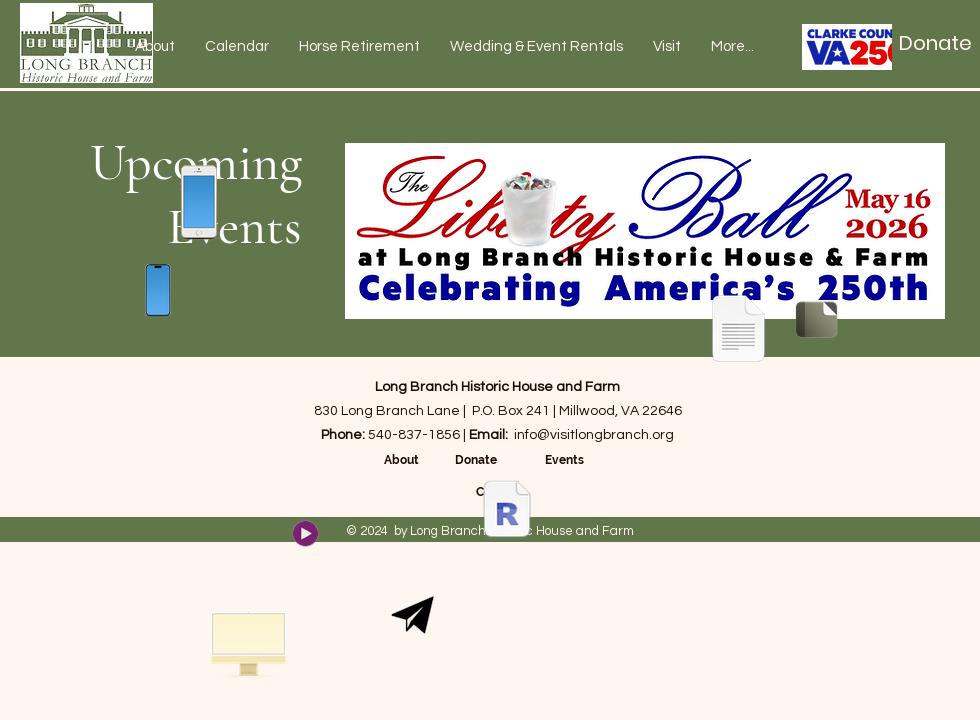  What do you see at coordinates (412, 615) in the screenshot?
I see `view sent messages folder` at bounding box center [412, 615].